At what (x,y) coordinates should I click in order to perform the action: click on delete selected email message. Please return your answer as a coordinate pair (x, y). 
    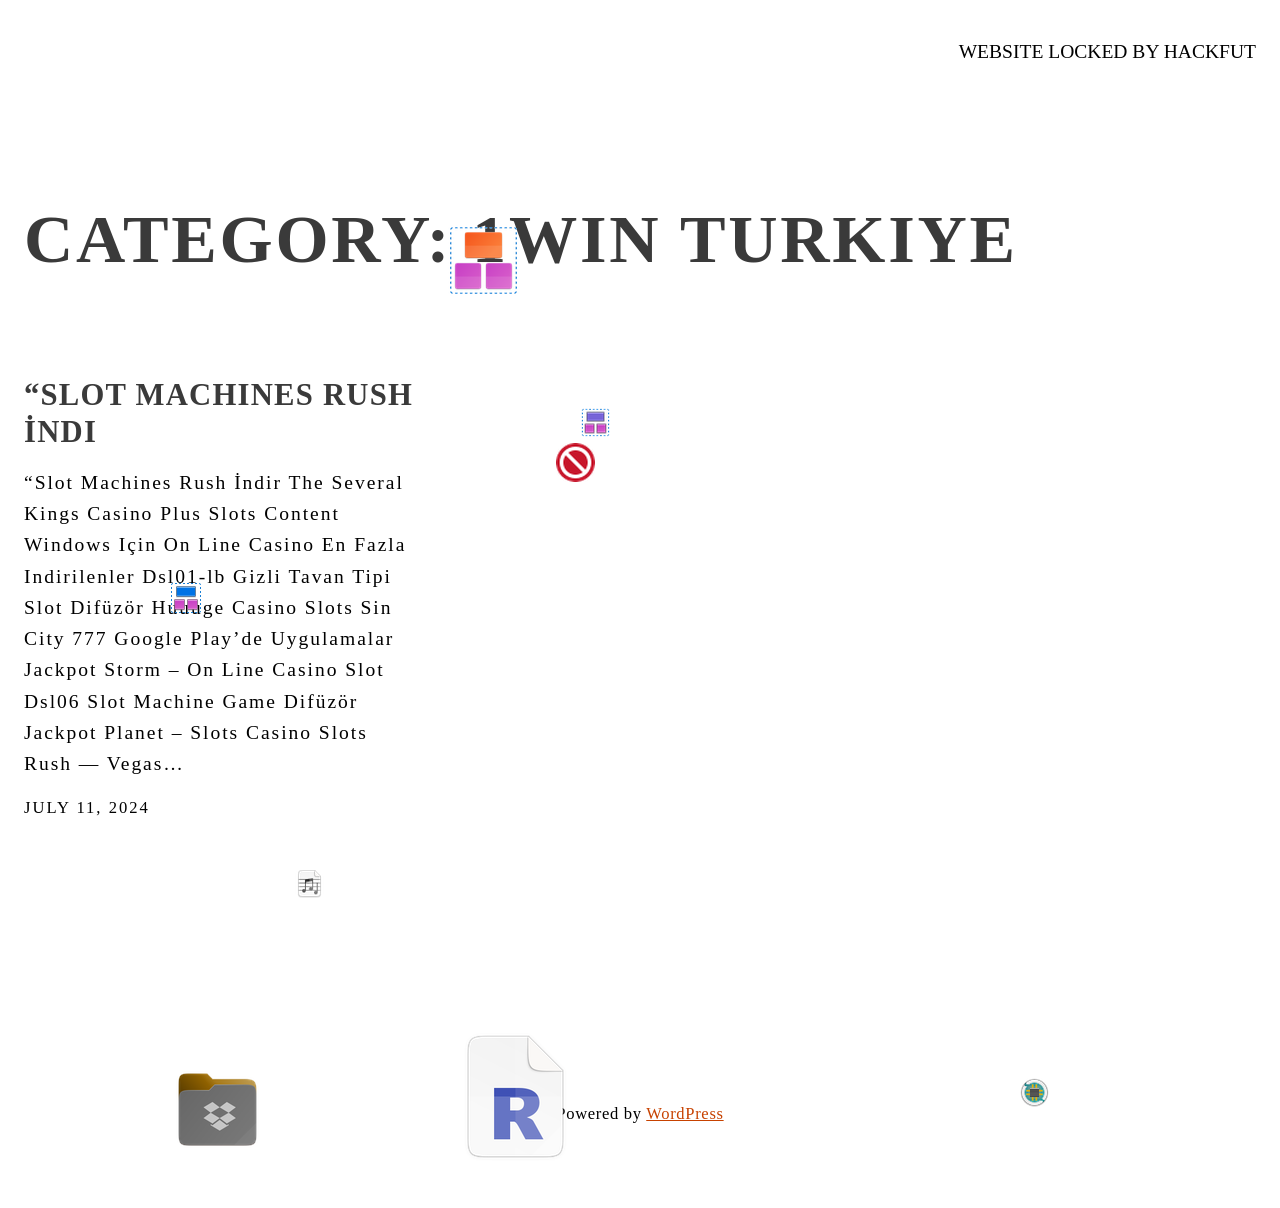
    Looking at the image, I should click on (575, 462).